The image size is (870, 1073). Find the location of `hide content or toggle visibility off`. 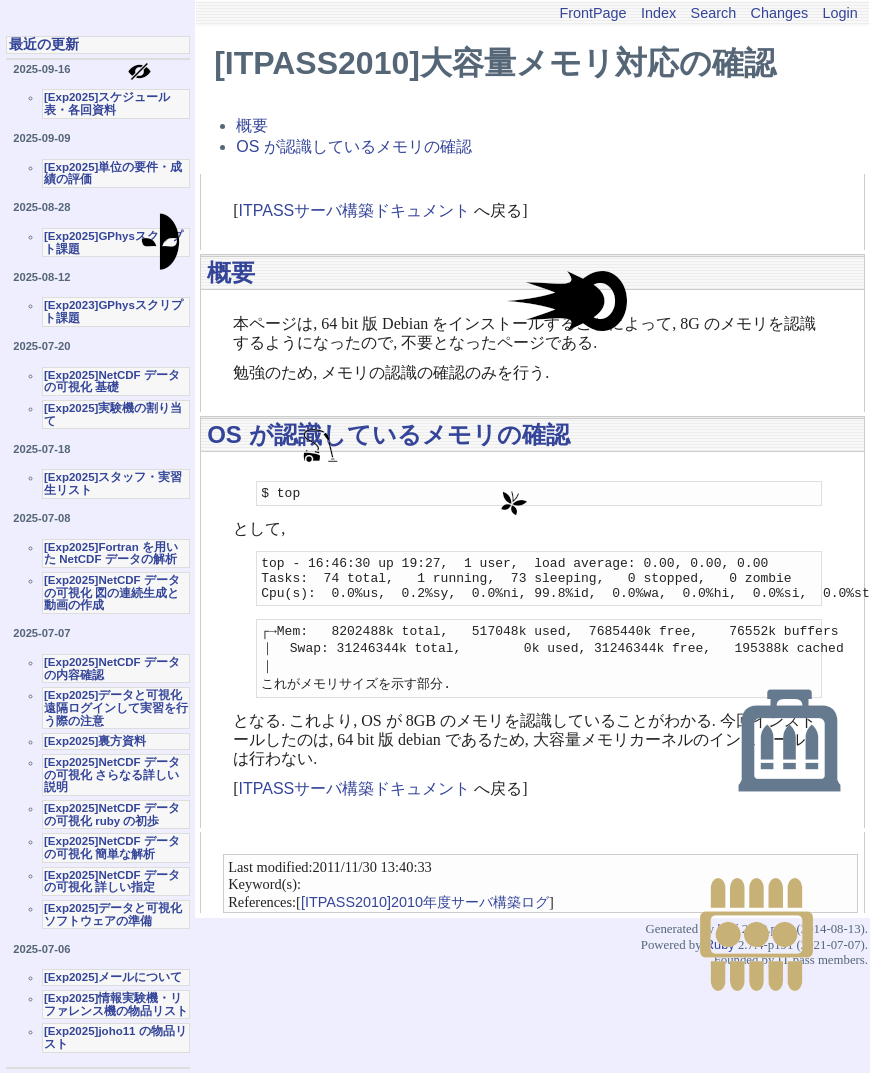

hide content or toggle visibility off is located at coordinates (139, 71).